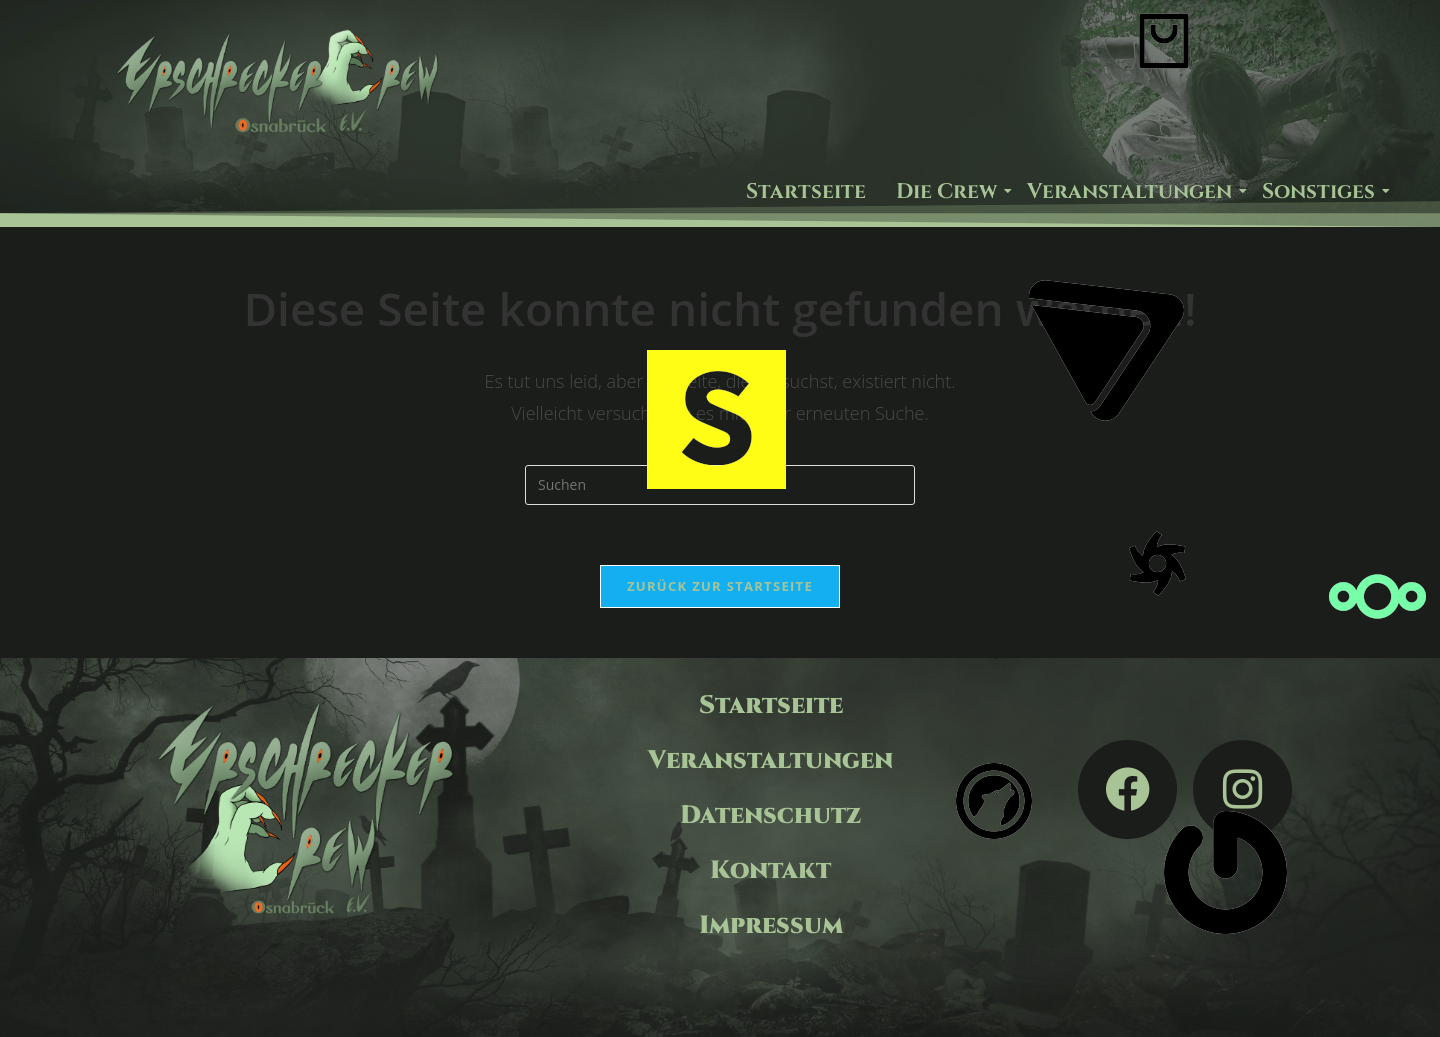 This screenshot has width=1440, height=1037. I want to click on open librewolf browser, so click(994, 801).